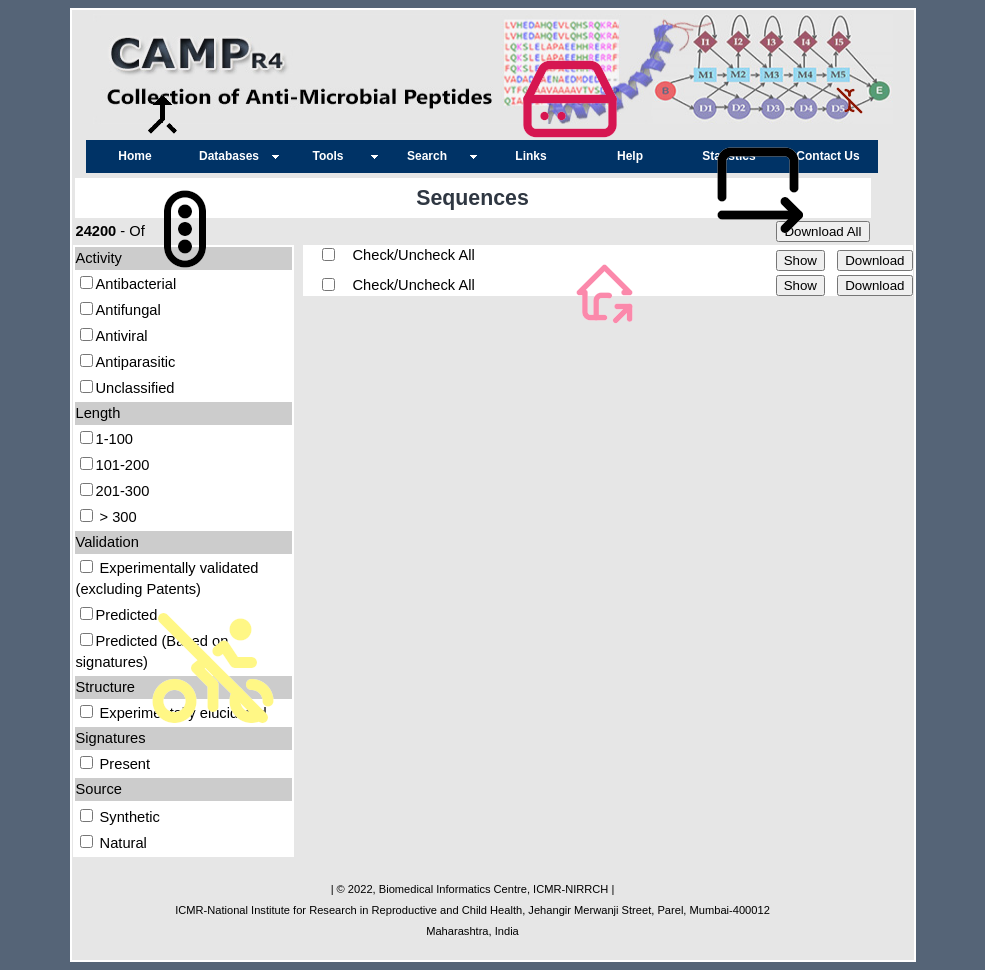 This screenshot has height=970, width=985. Describe the element at coordinates (849, 100) in the screenshot. I see `cursor tracking disabled` at that location.